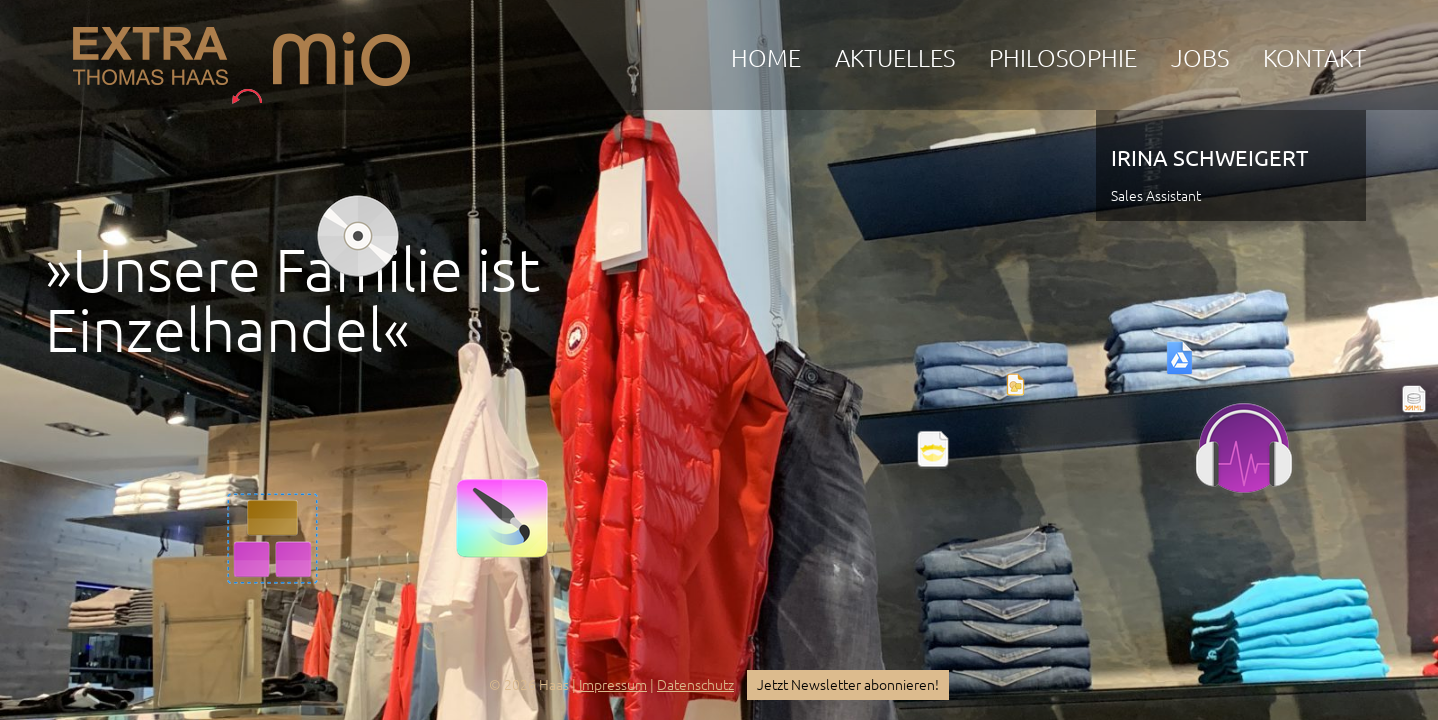 This screenshot has width=1438, height=720. I want to click on nim programming language source file, so click(933, 449).